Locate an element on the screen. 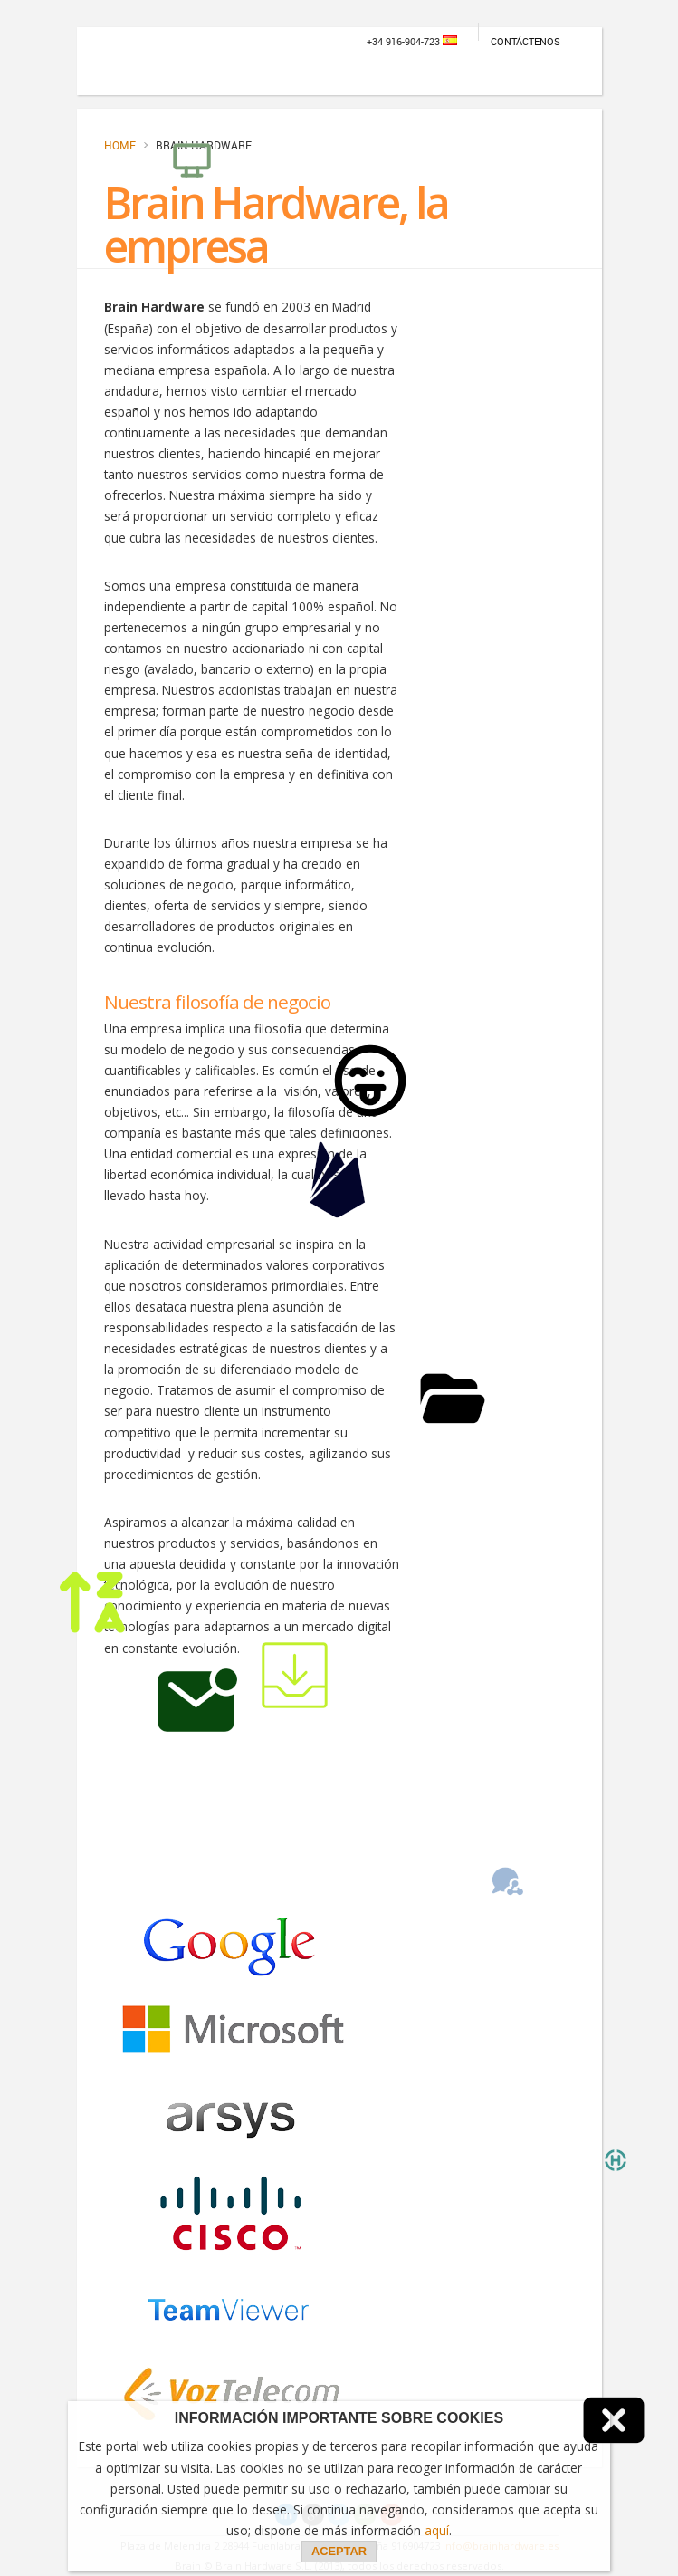 The height and width of the screenshot is (2576, 678). view connected conversations or message threads is located at coordinates (507, 1880).